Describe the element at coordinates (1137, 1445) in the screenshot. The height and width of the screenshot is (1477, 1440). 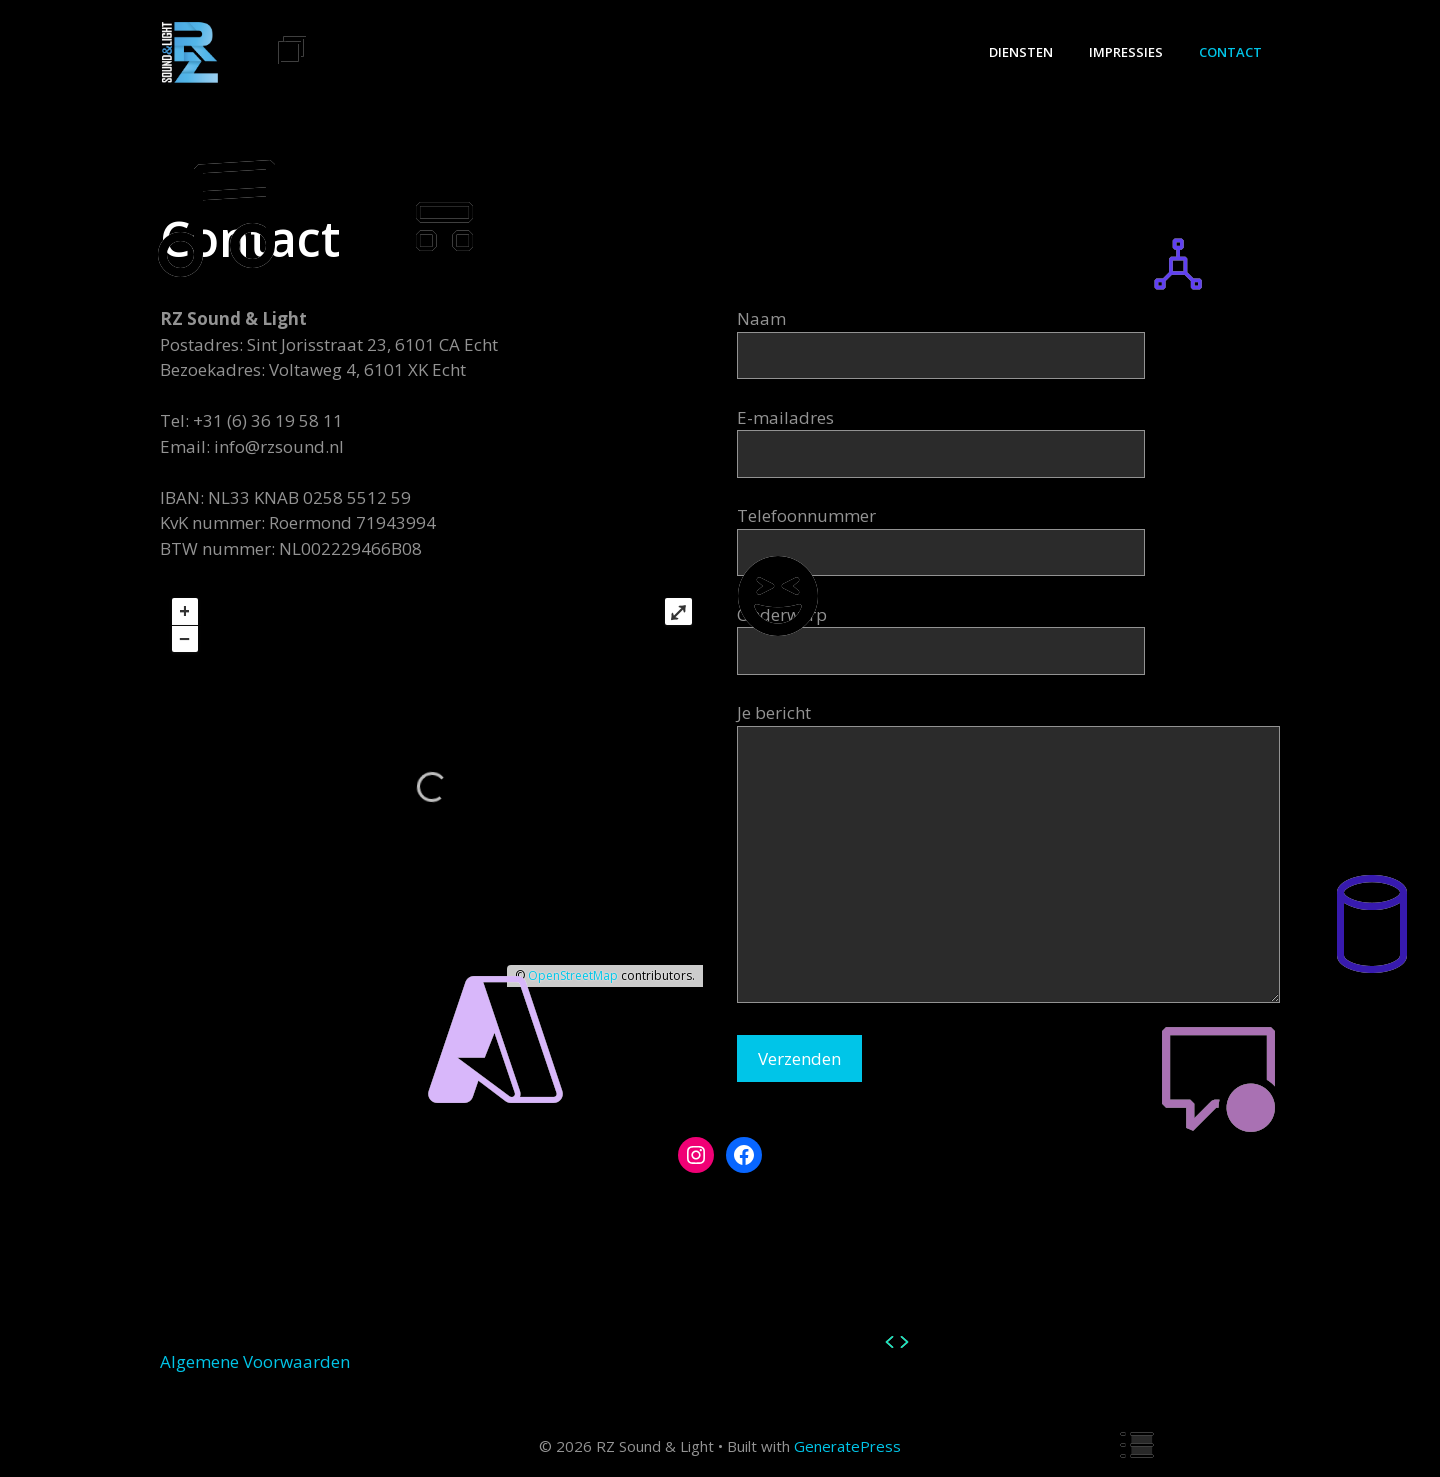
I see `view items in a list format` at that location.